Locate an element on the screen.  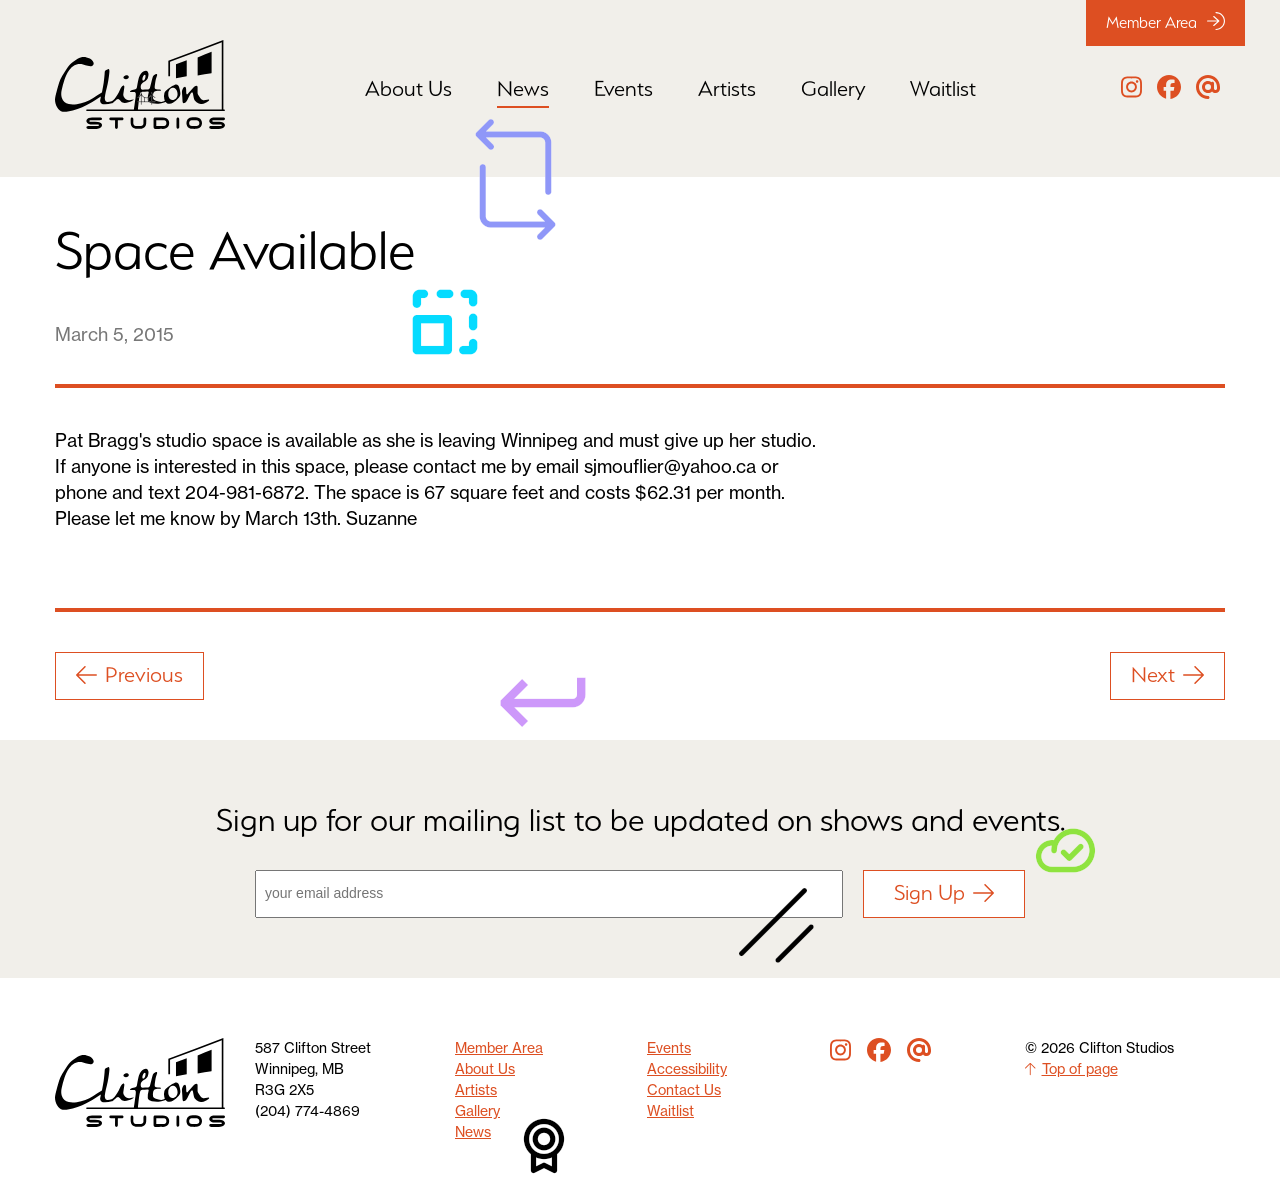
rotate device orientation is located at coordinates (515, 179).